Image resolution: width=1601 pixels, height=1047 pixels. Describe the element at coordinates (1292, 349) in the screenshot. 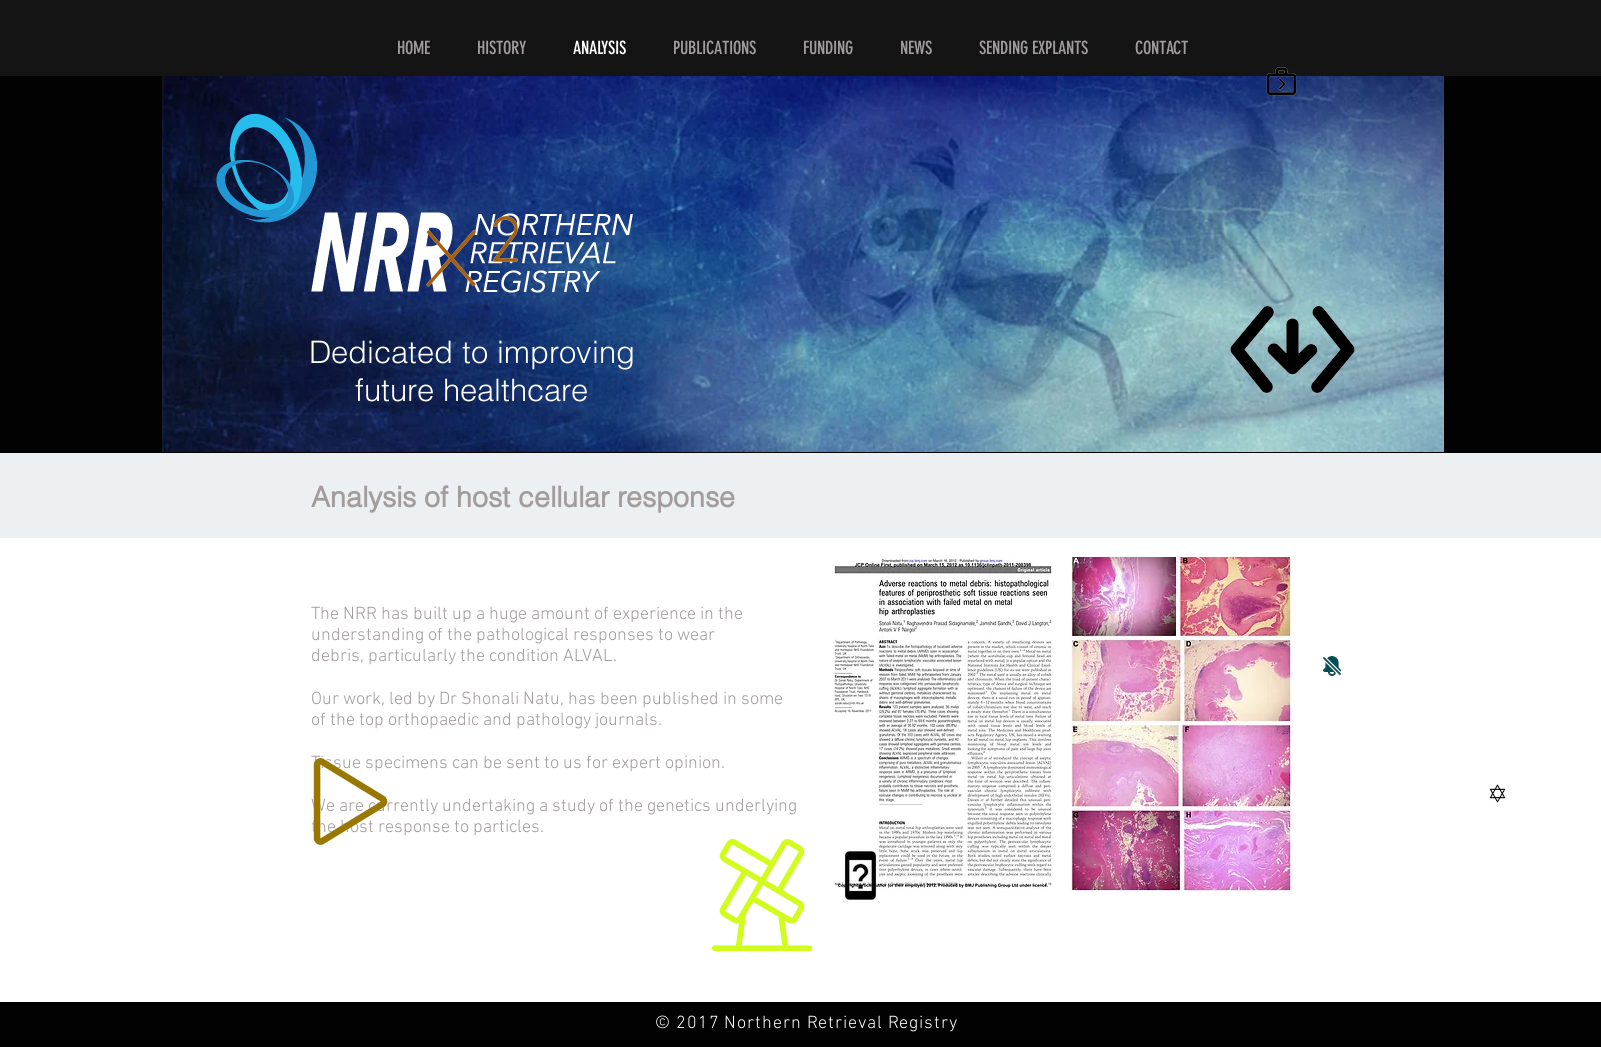

I see `download source code or code files` at that location.